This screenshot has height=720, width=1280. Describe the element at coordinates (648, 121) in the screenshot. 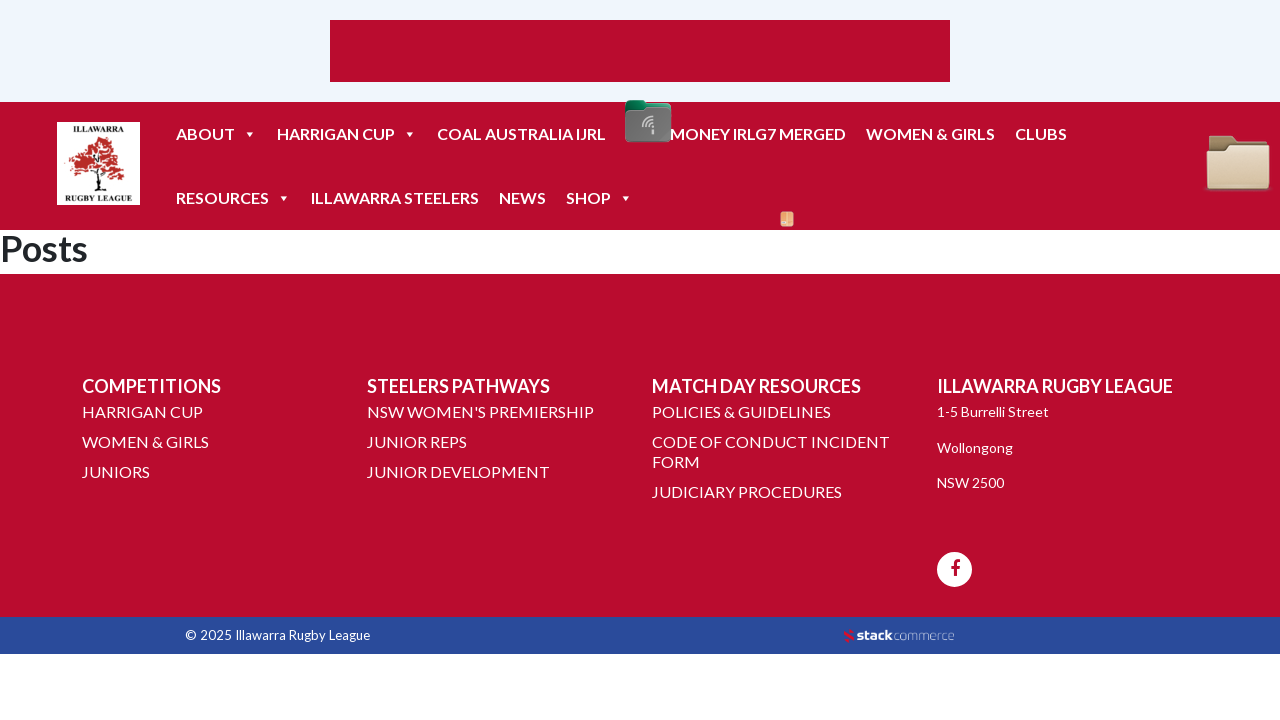

I see `open insync cloud sync folder` at that location.